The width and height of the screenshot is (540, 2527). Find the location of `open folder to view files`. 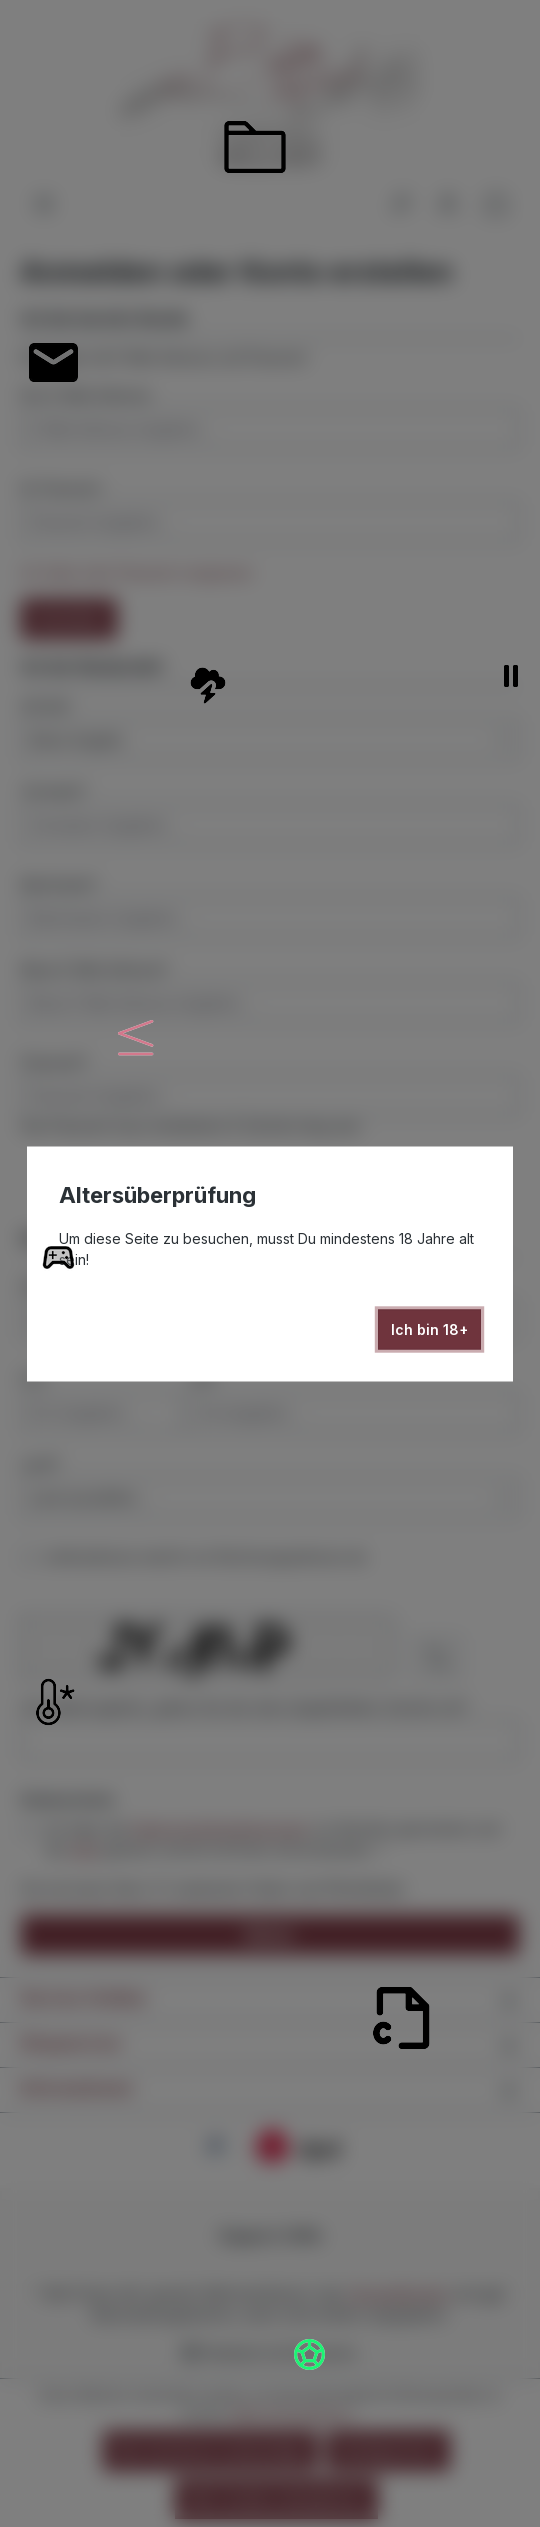

open folder to view files is located at coordinates (255, 147).